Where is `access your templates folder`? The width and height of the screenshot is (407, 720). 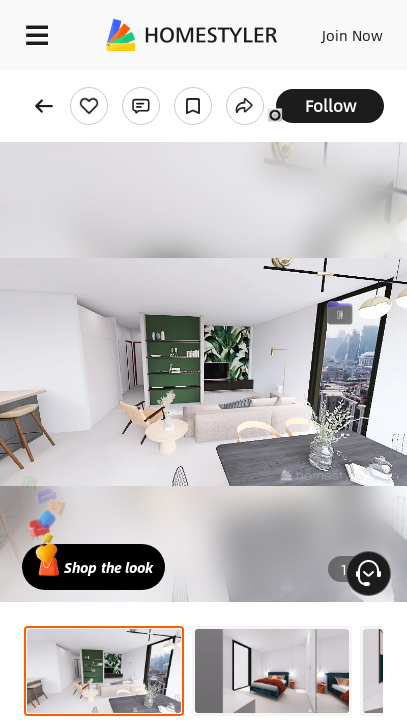
access your templates folder is located at coordinates (340, 313).